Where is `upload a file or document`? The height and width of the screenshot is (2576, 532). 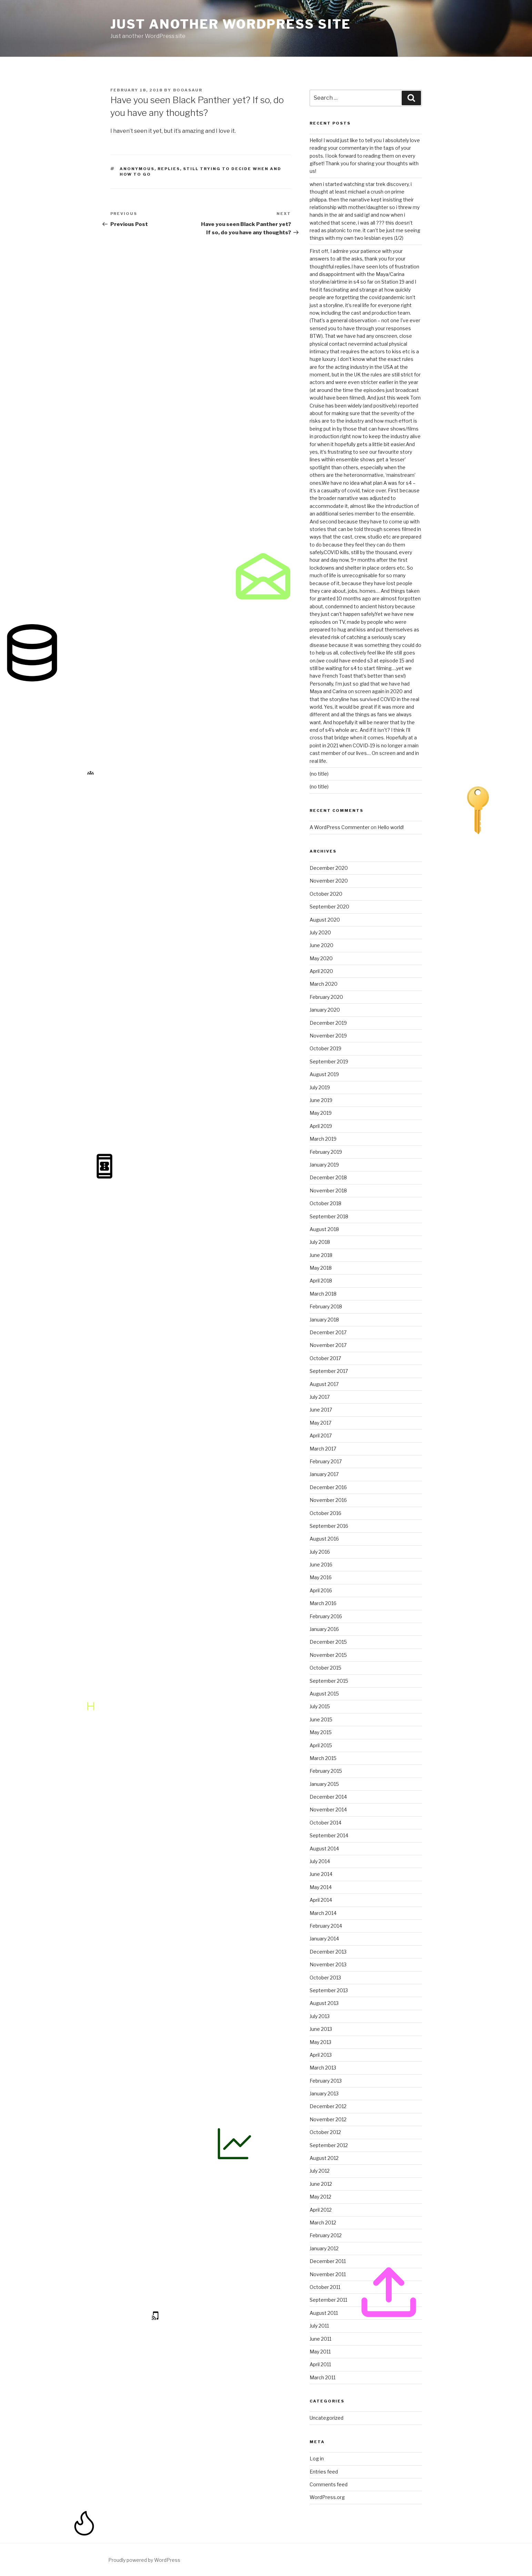 upload a file or document is located at coordinates (389, 2293).